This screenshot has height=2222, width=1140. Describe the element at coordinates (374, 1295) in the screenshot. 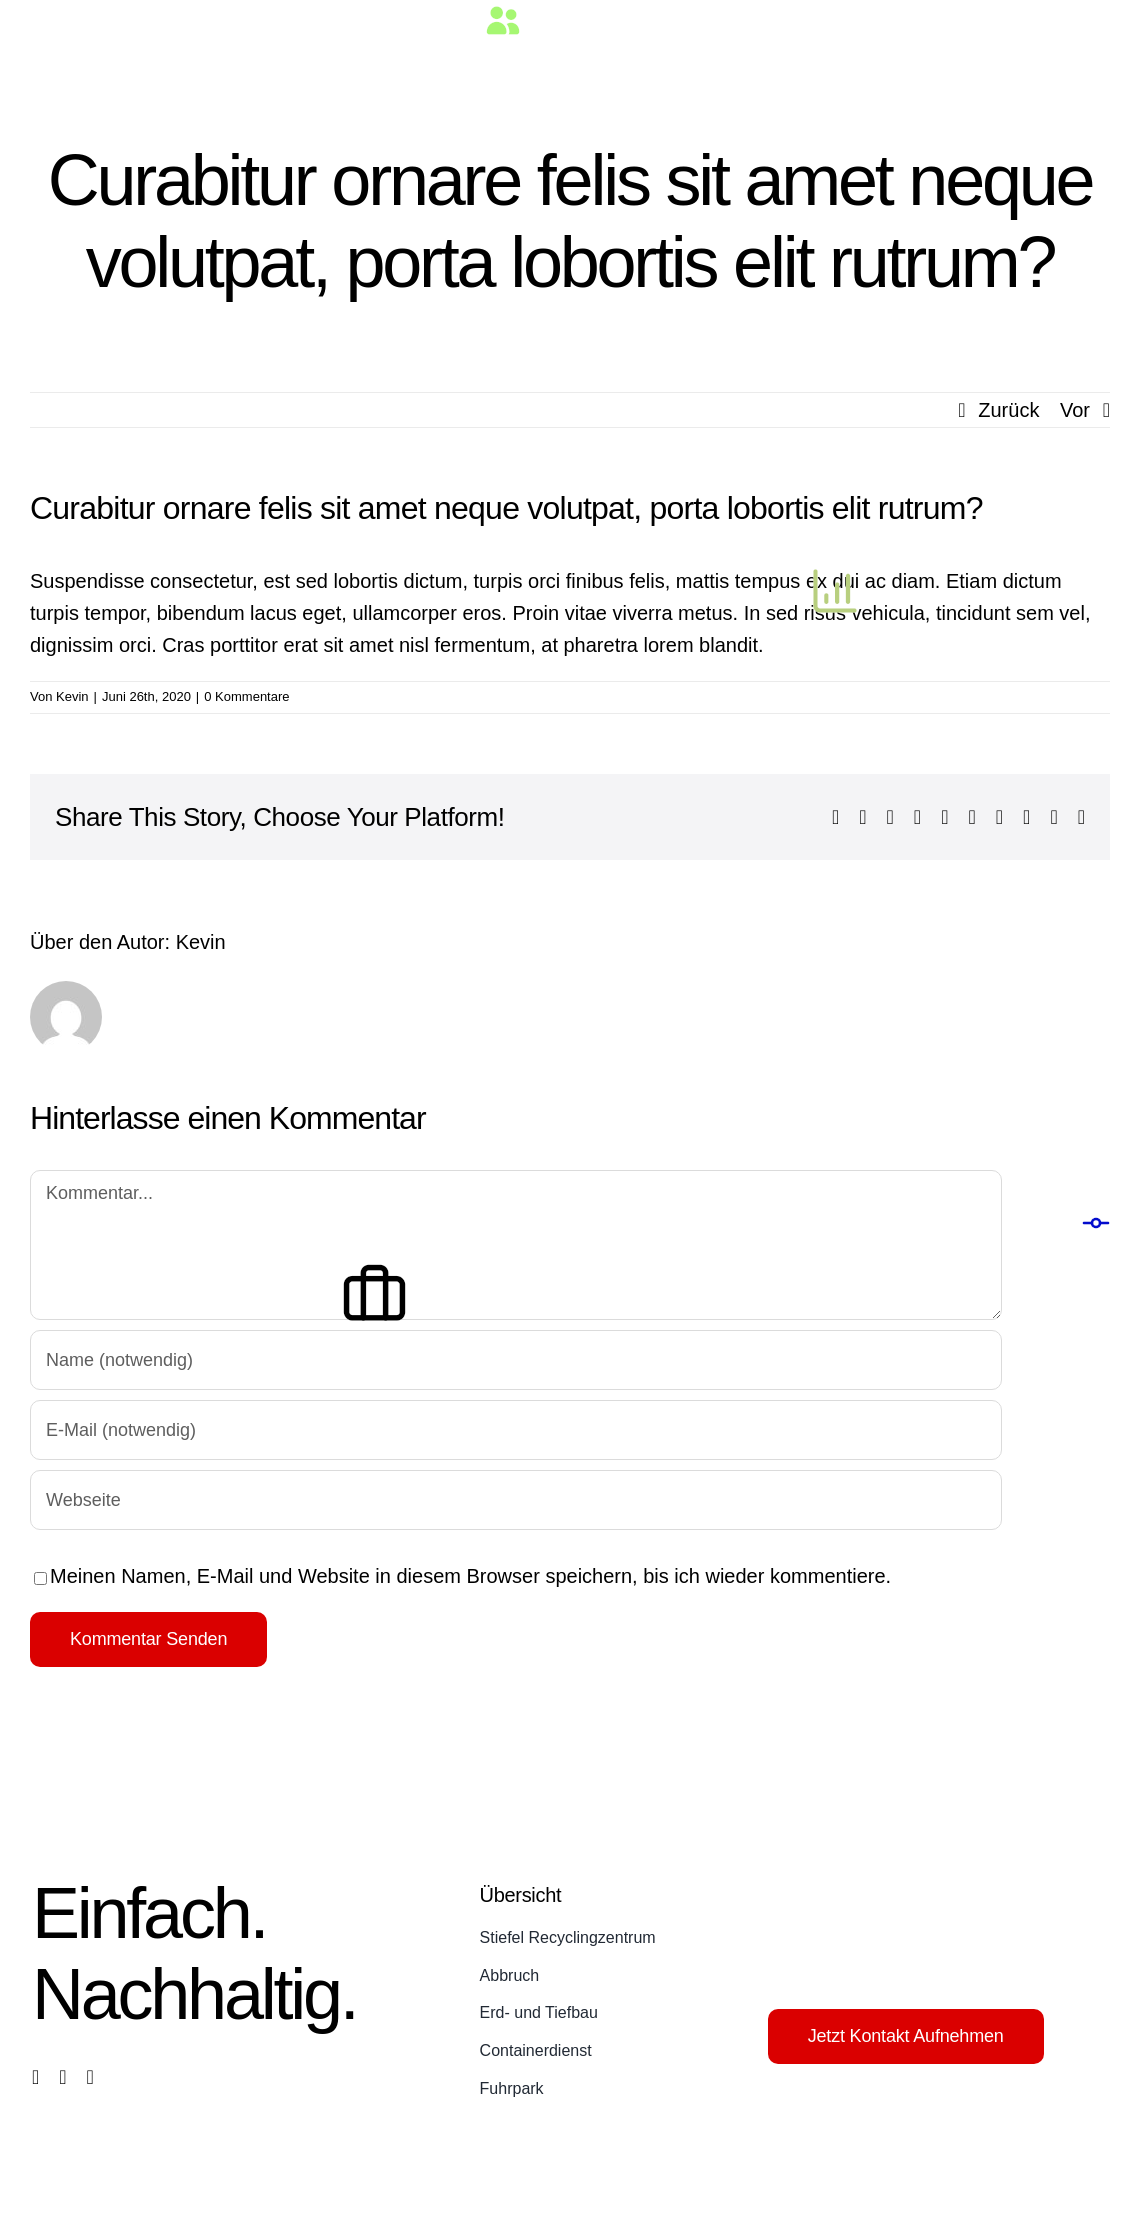

I see `access work or business-related features` at that location.